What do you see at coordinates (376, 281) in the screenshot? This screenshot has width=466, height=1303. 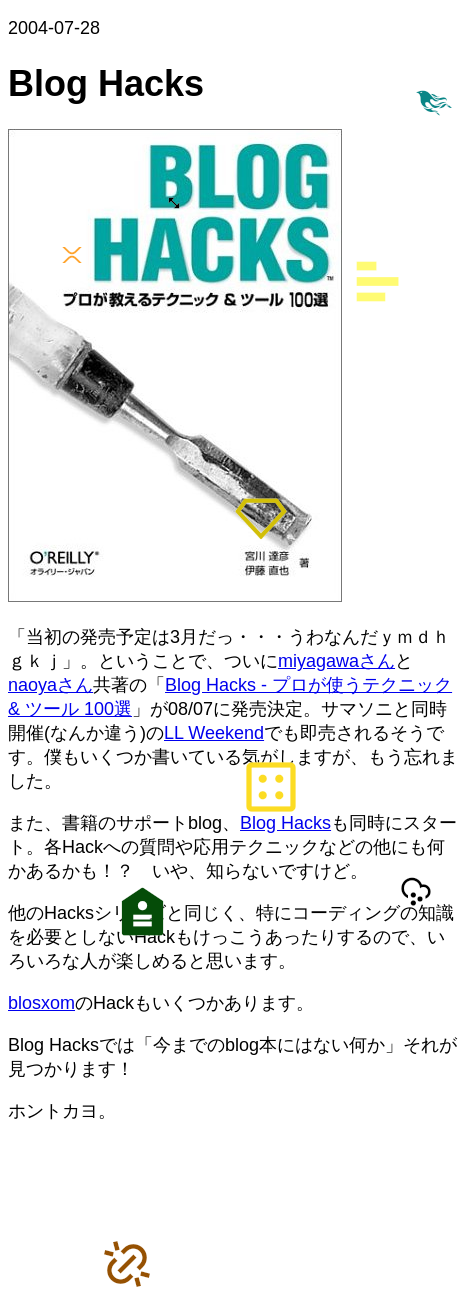 I see `view horizontal bar chart data` at bounding box center [376, 281].